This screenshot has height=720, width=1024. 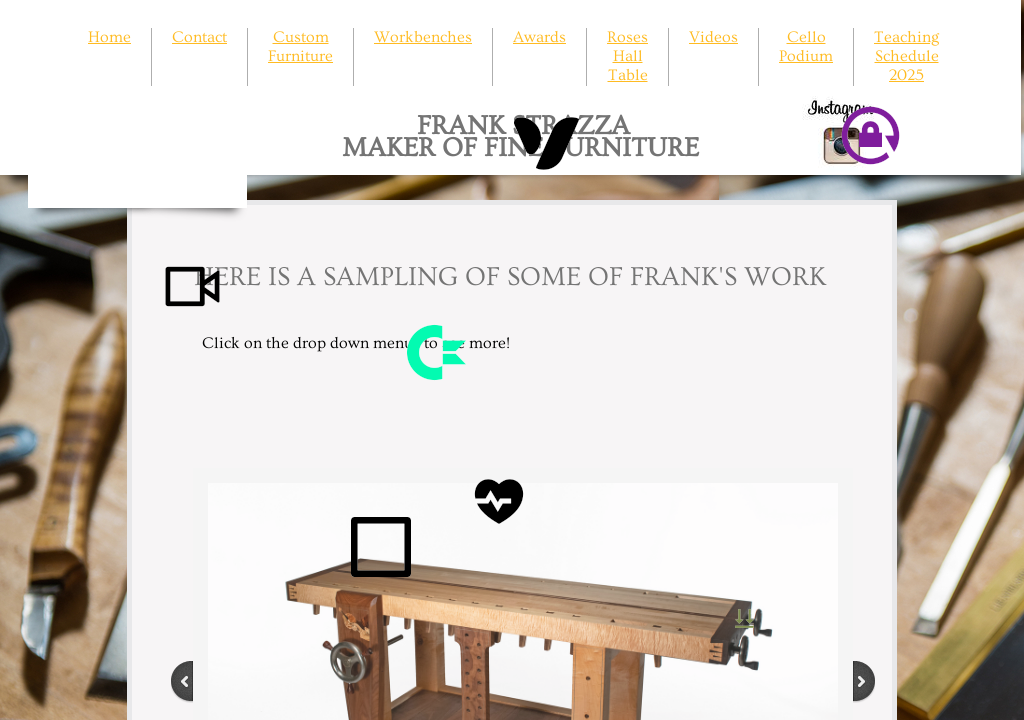 What do you see at coordinates (381, 547) in the screenshot?
I see `stop media playback` at bounding box center [381, 547].